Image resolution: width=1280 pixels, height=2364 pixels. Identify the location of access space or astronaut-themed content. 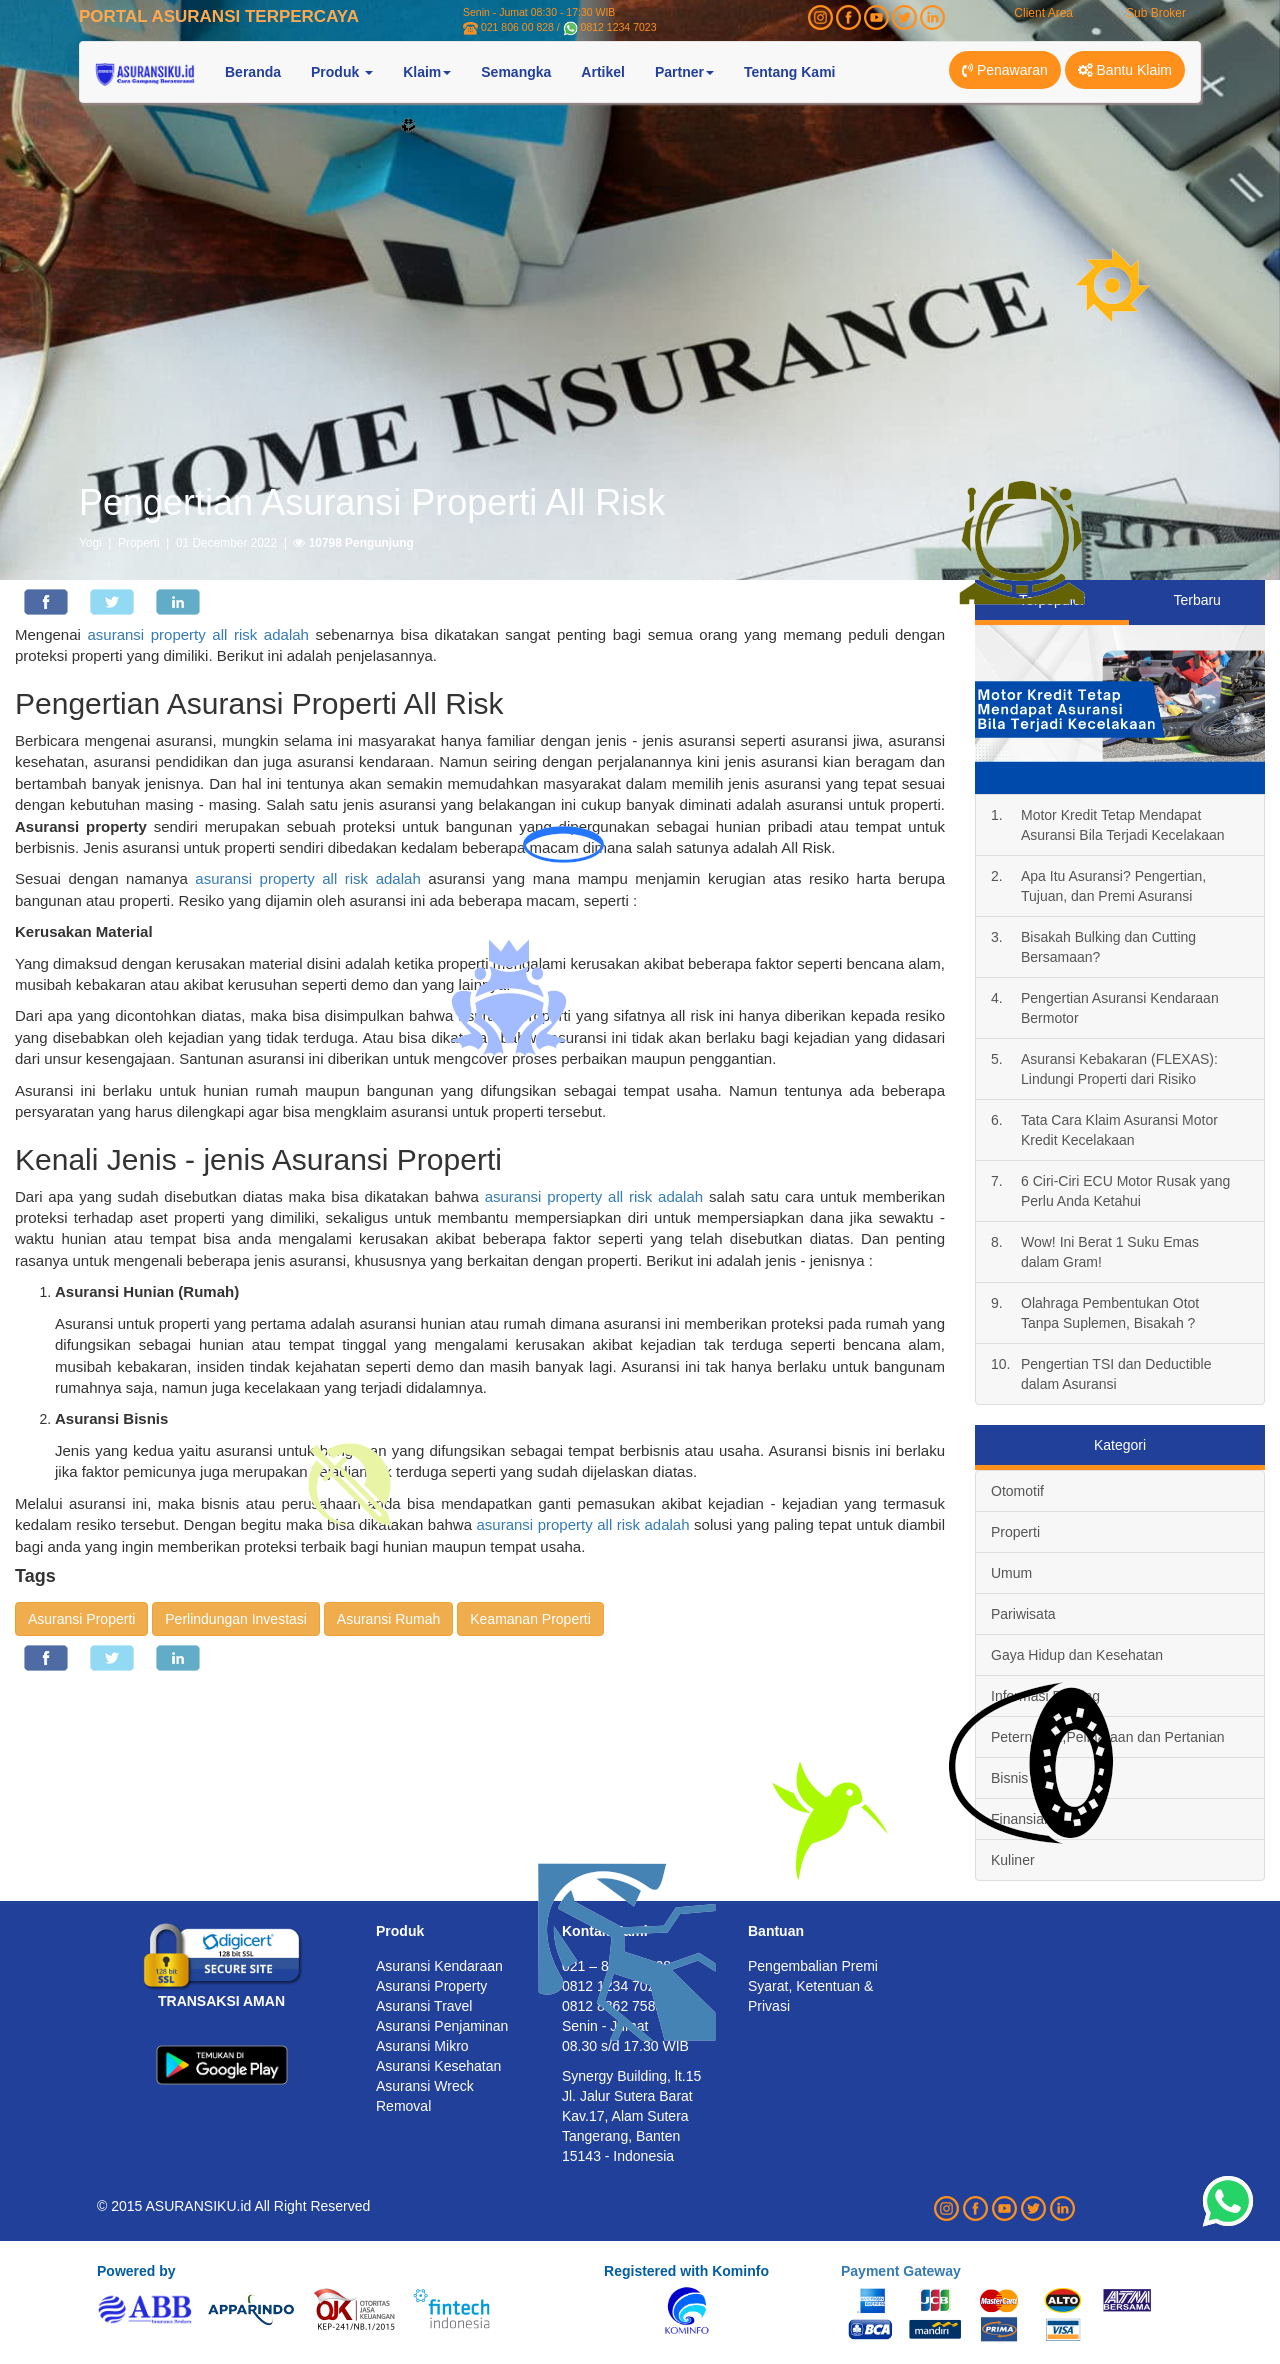
(1022, 542).